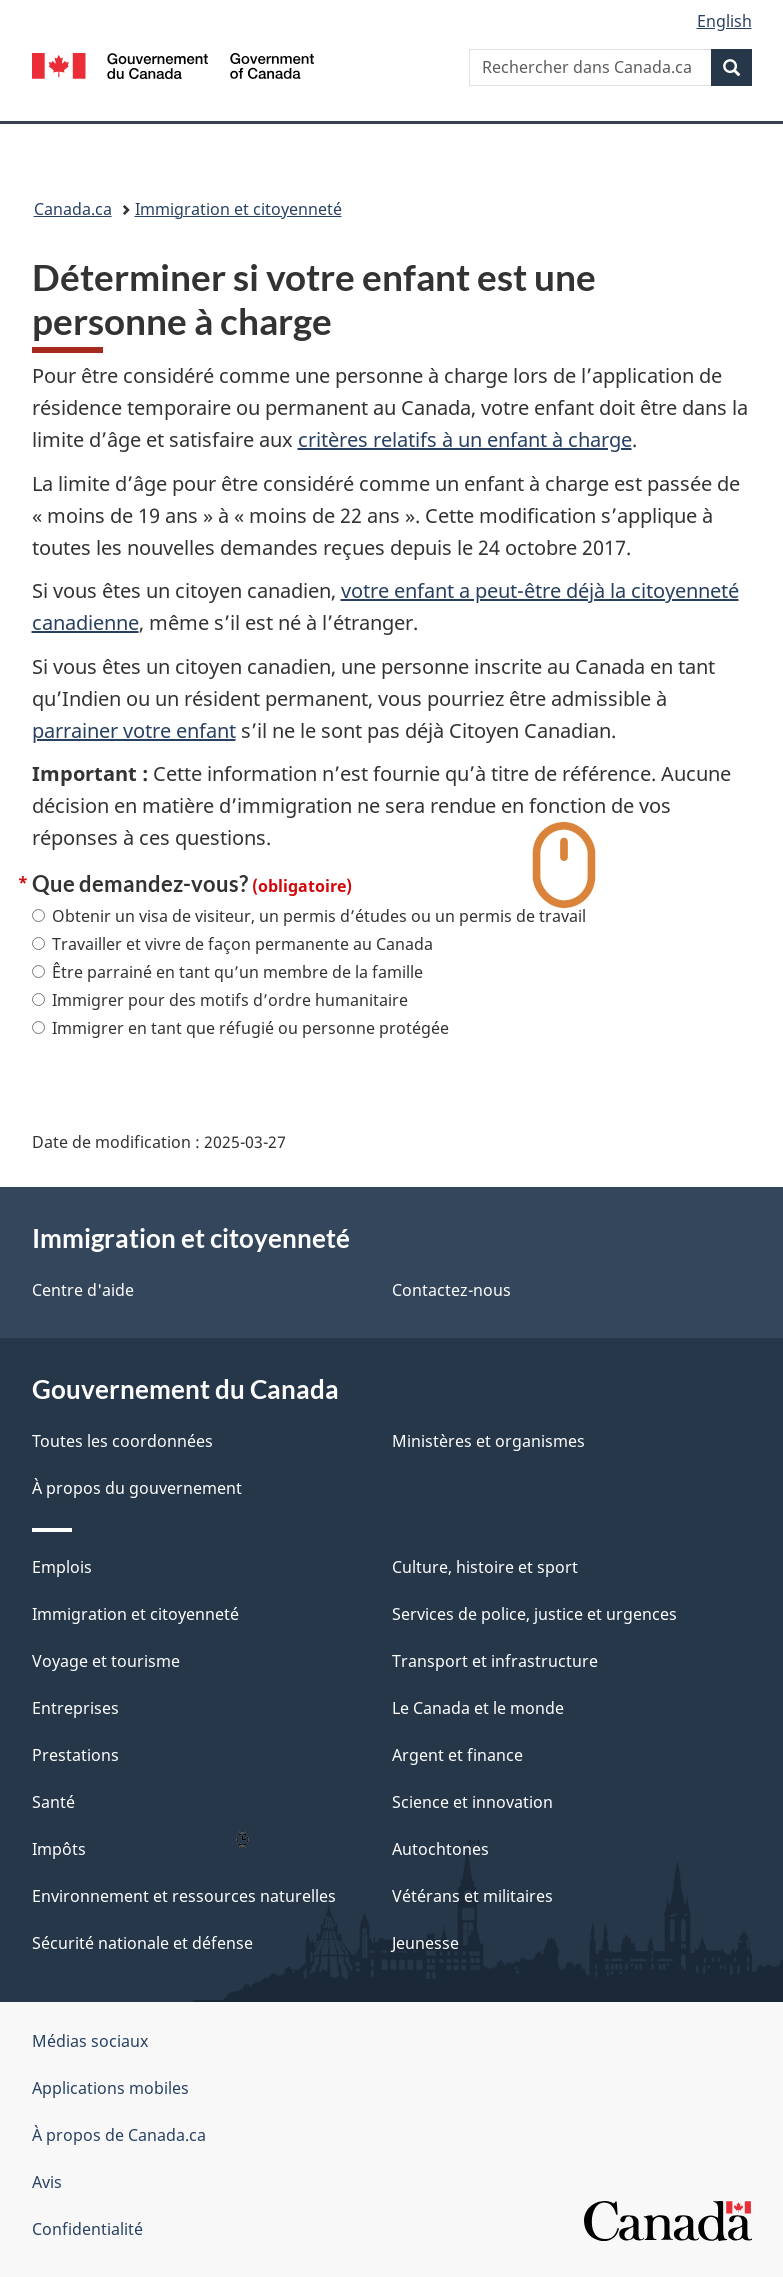 This screenshot has width=783, height=2277. I want to click on adjust mouse or pointer settings, so click(564, 865).